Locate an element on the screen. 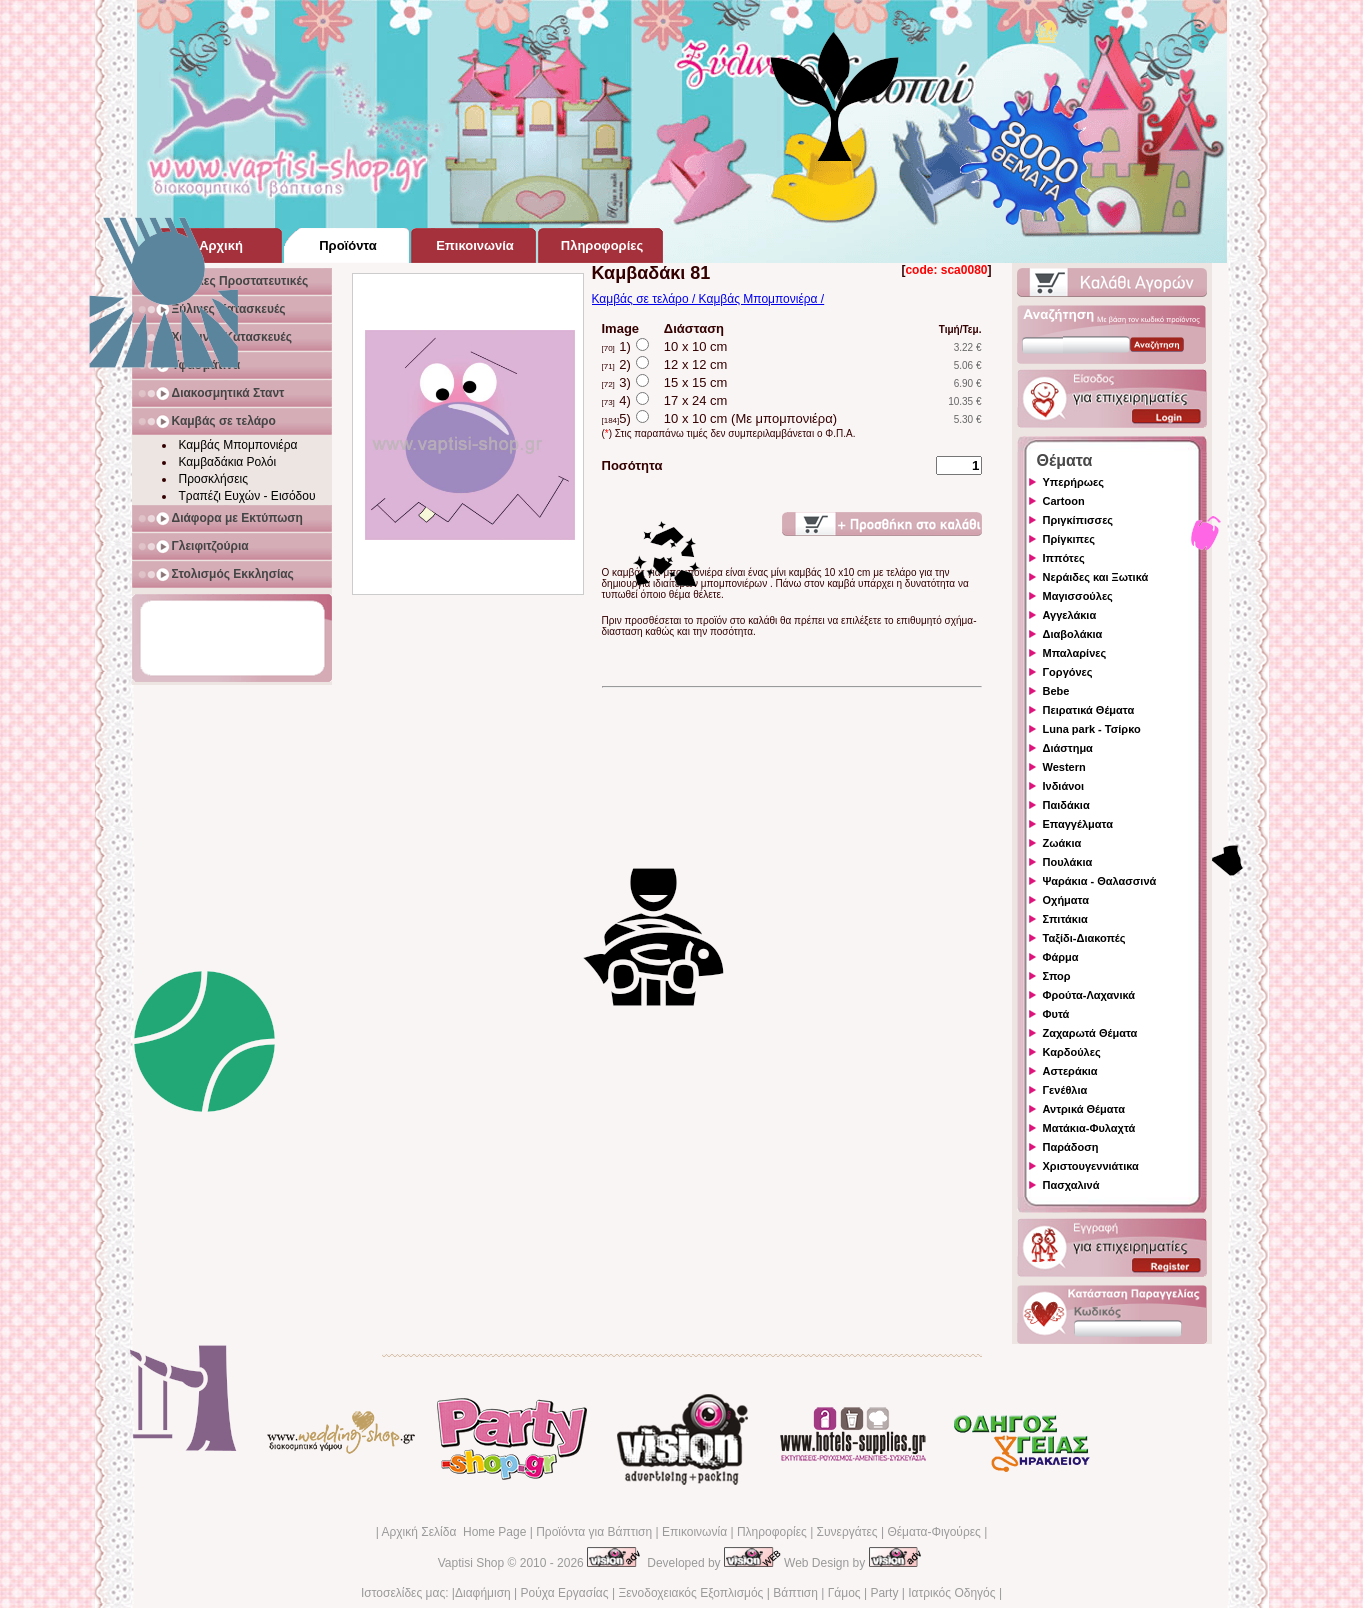 This screenshot has height=1608, width=1363. access playground or recreational areas is located at coordinates (183, 1398).